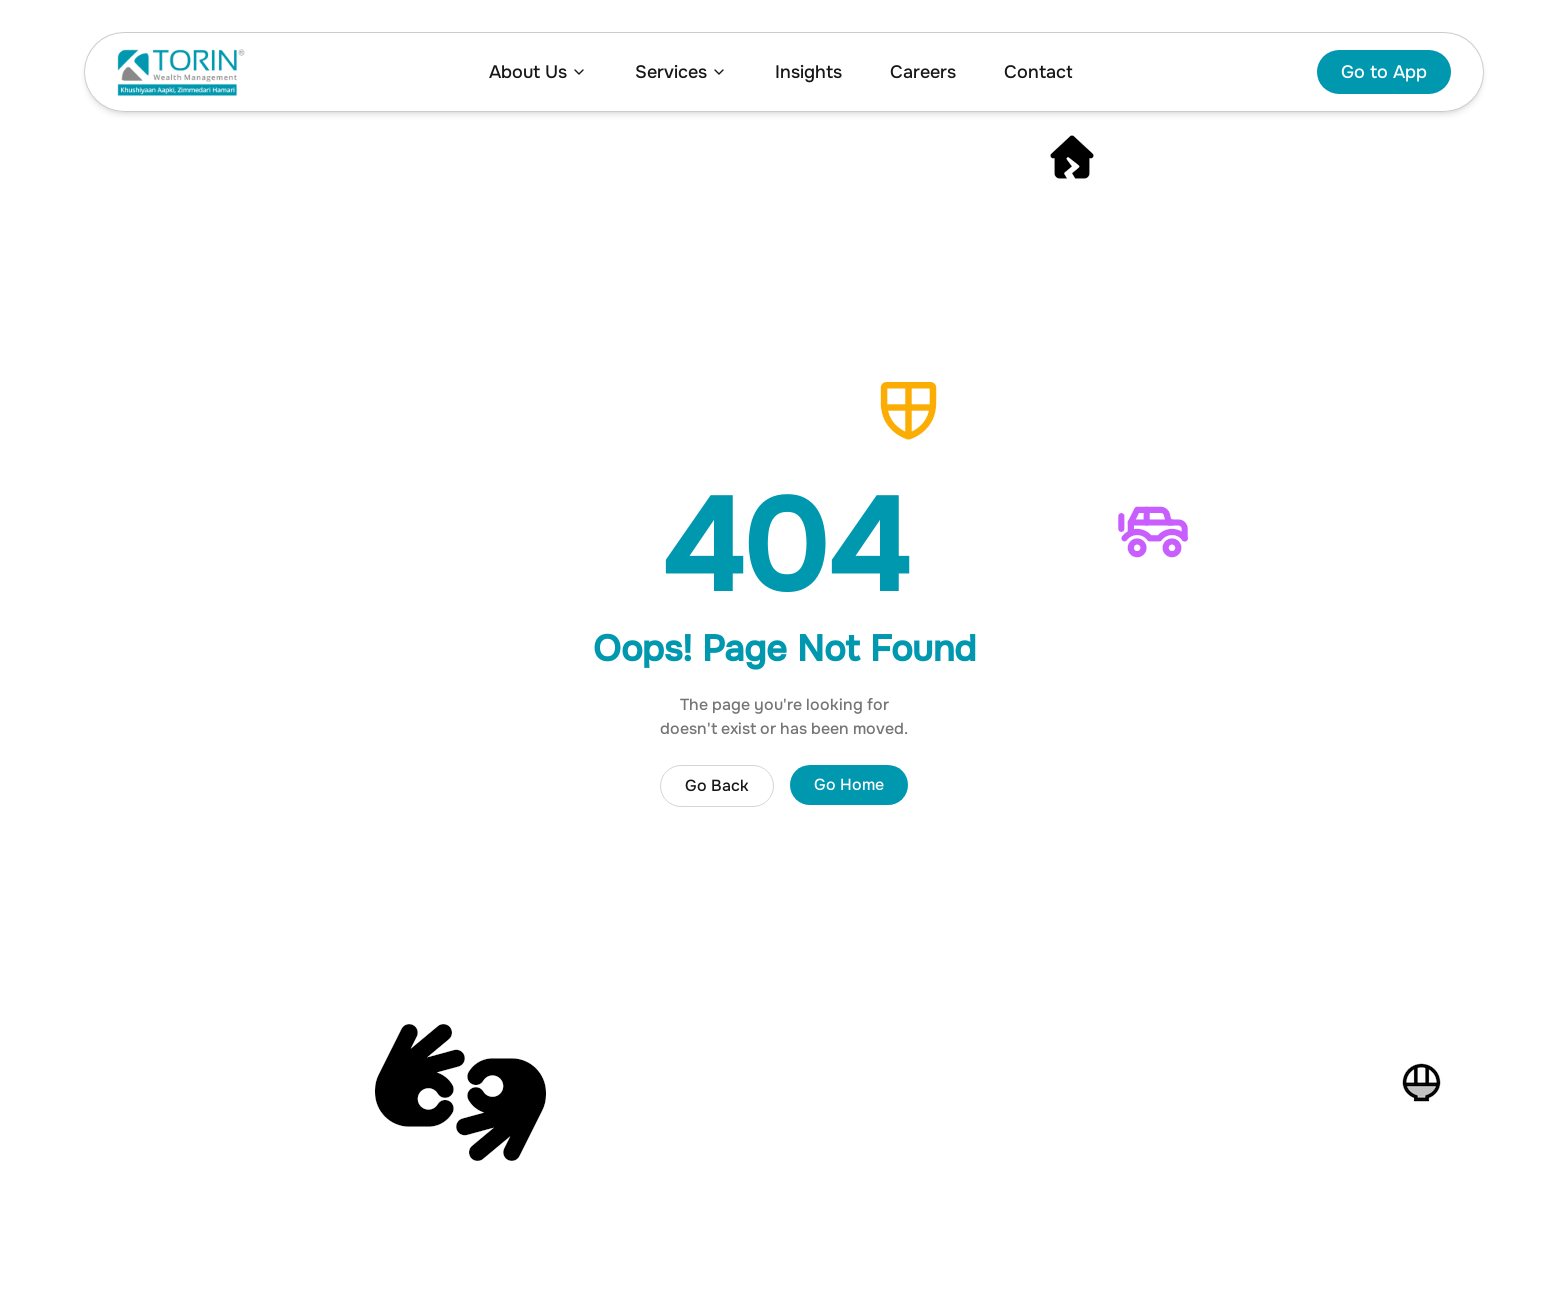 This screenshot has height=1291, width=1568. What do you see at coordinates (908, 407) in the screenshot?
I see `indicates security or protection status` at bounding box center [908, 407].